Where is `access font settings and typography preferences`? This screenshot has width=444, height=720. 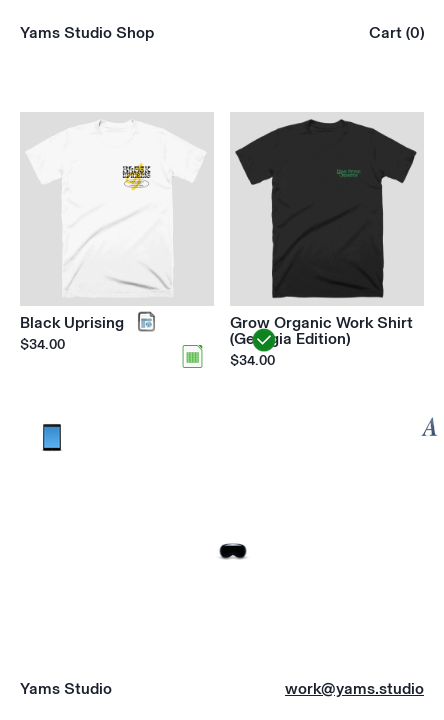
access font settings and typography preferences is located at coordinates (429, 426).